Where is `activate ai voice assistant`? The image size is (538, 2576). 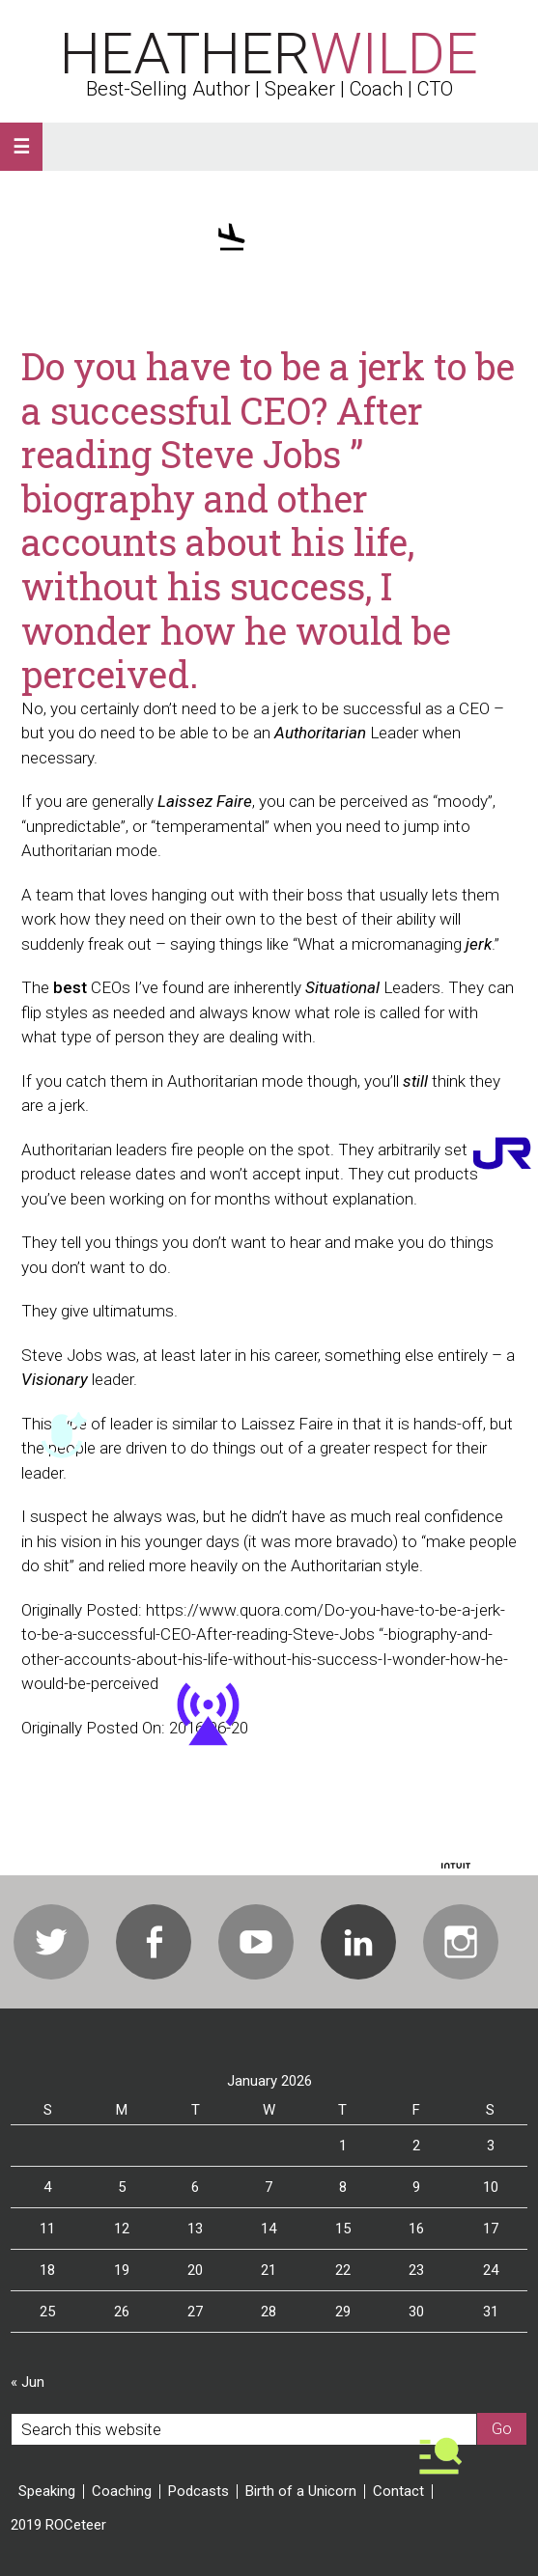 activate ai voice assistant is located at coordinates (62, 1437).